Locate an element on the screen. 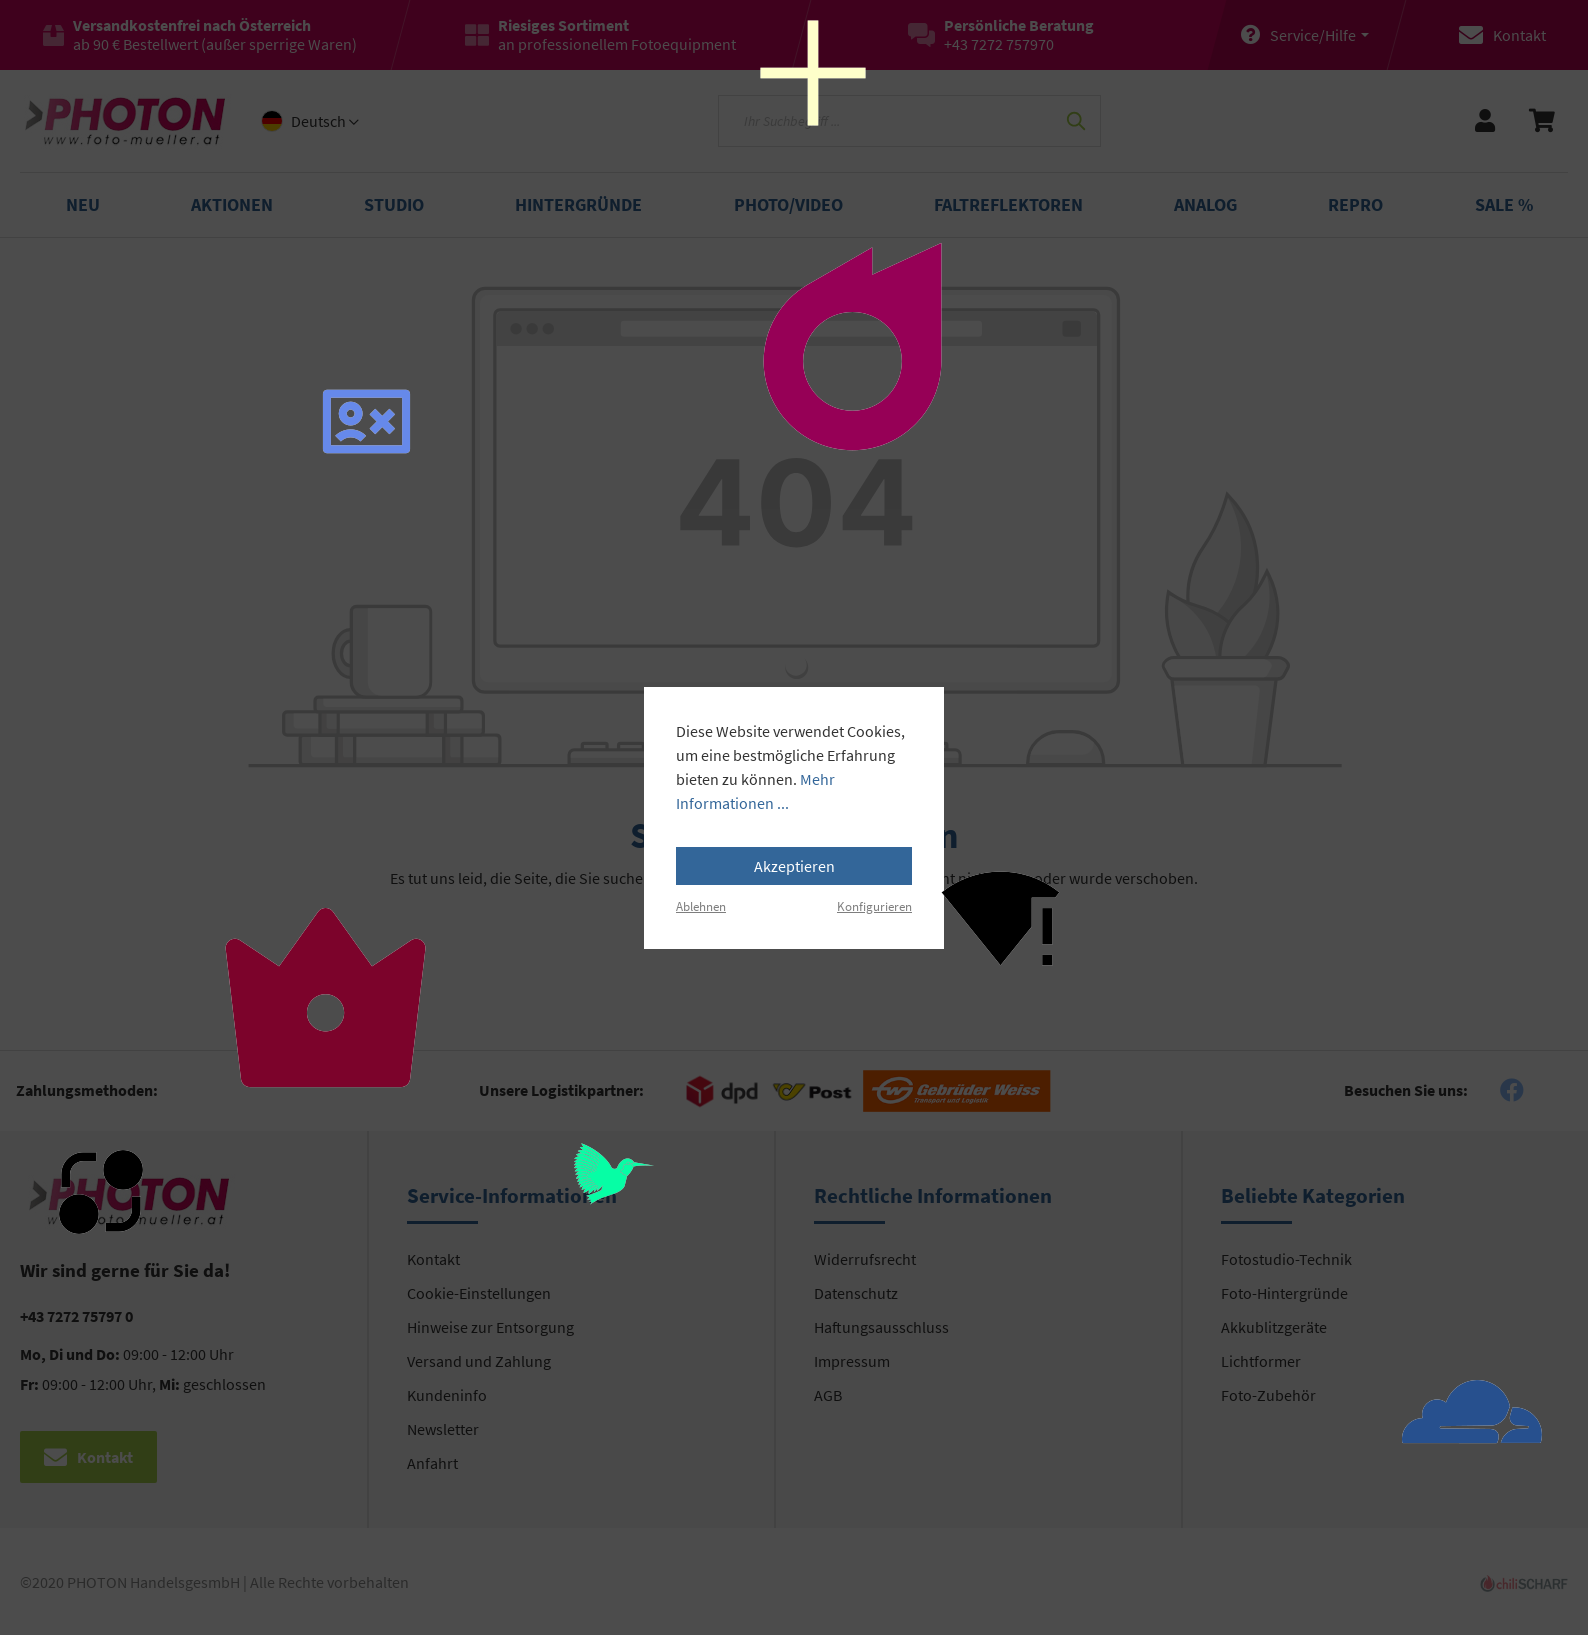  expired pass or credential is located at coordinates (366, 421).